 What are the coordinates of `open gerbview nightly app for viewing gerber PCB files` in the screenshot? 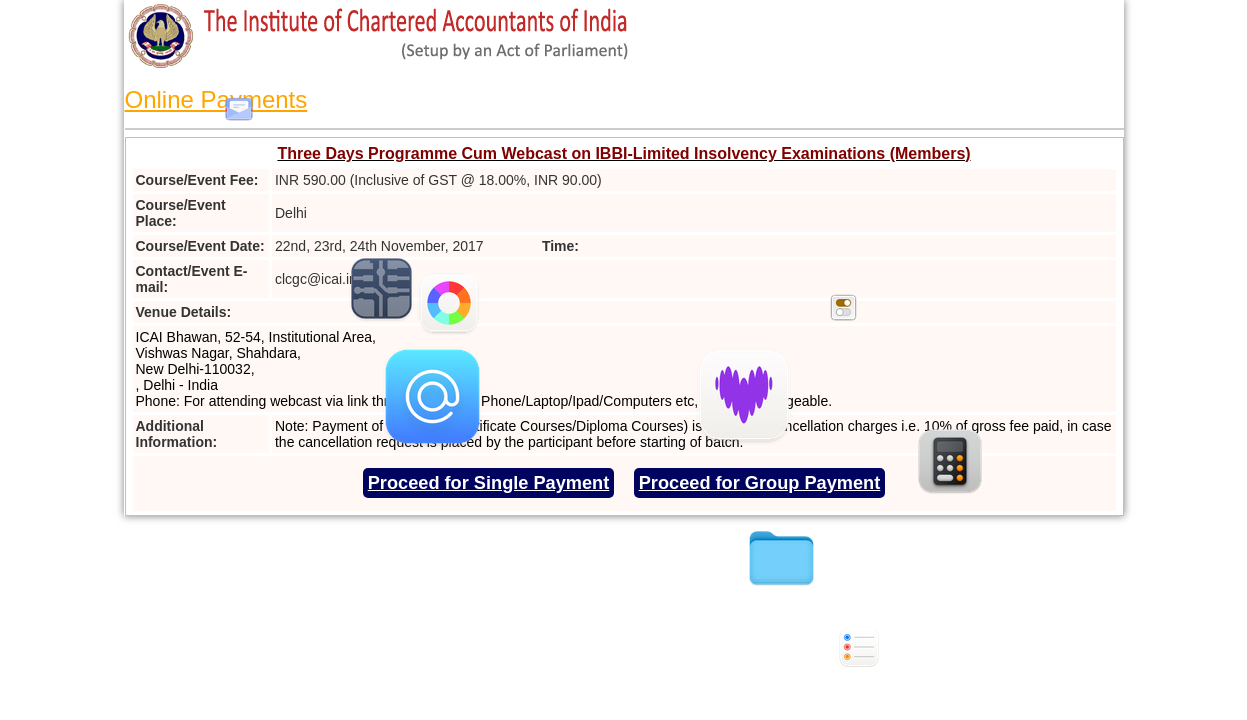 It's located at (381, 288).